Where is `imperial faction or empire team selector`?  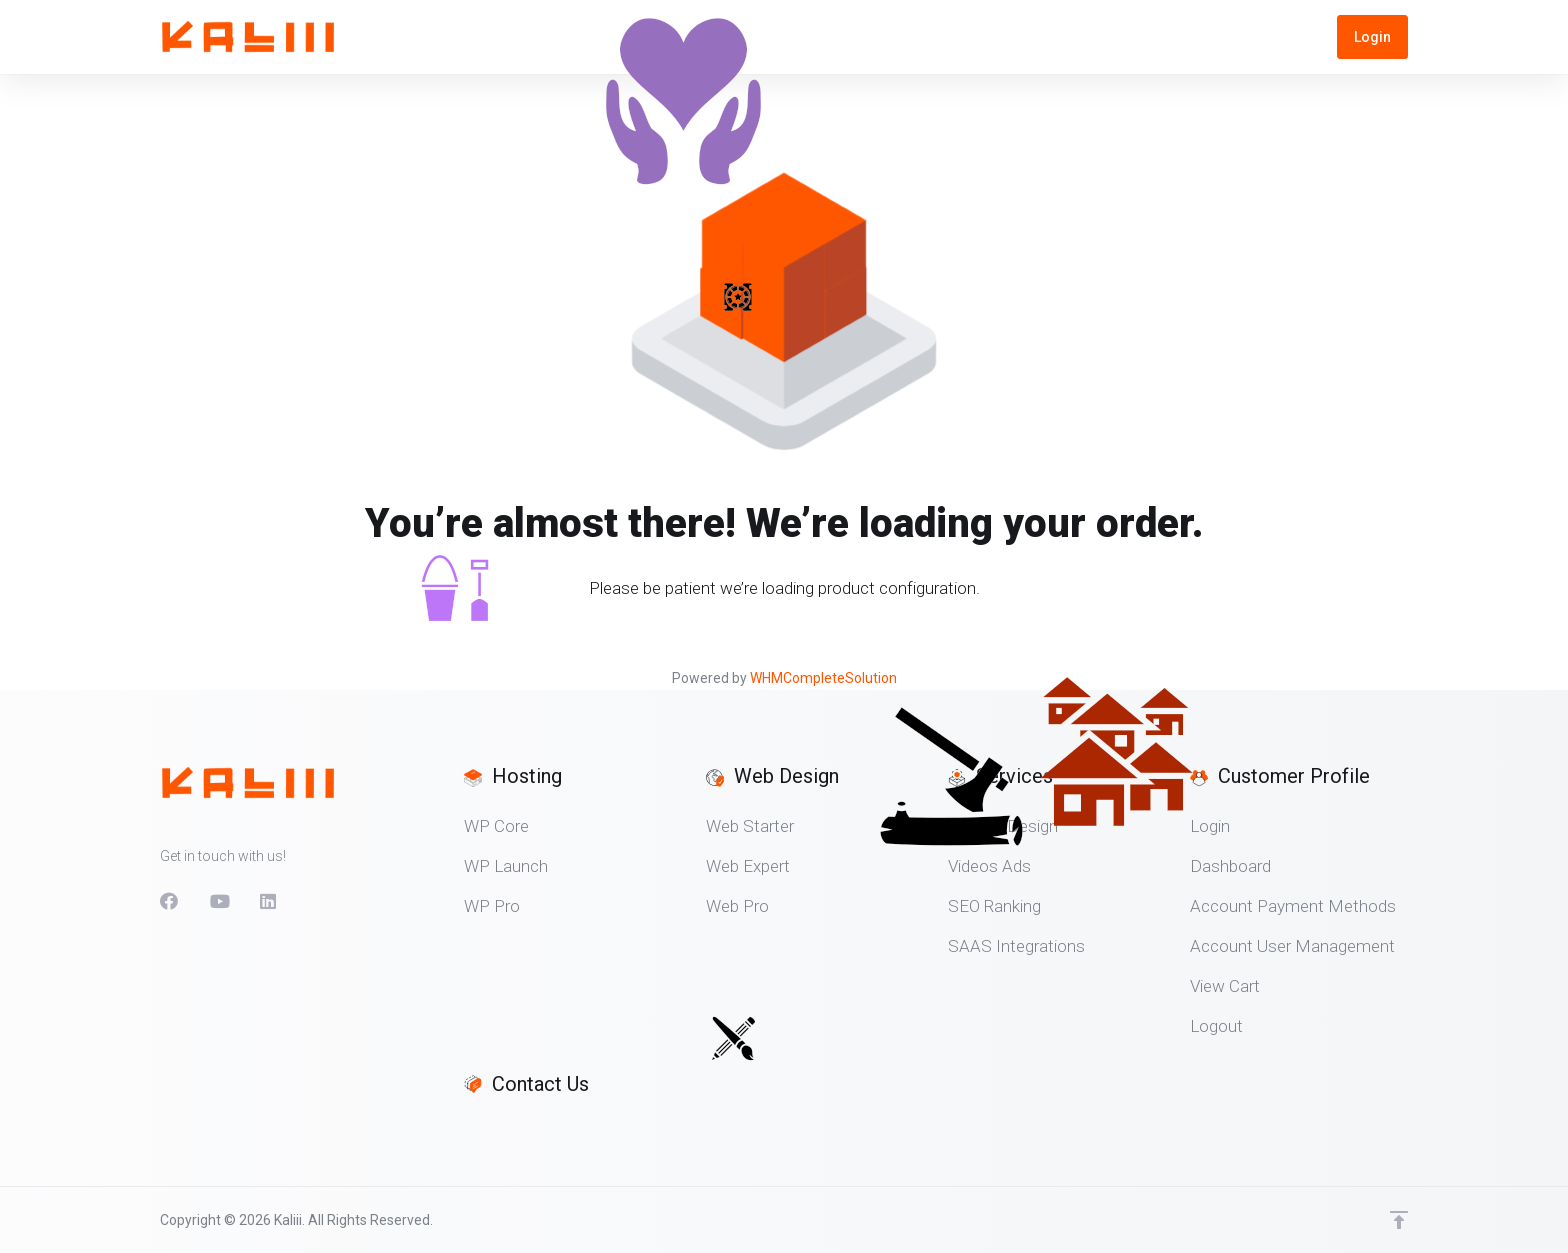 imperial faction or empire team selector is located at coordinates (738, 297).